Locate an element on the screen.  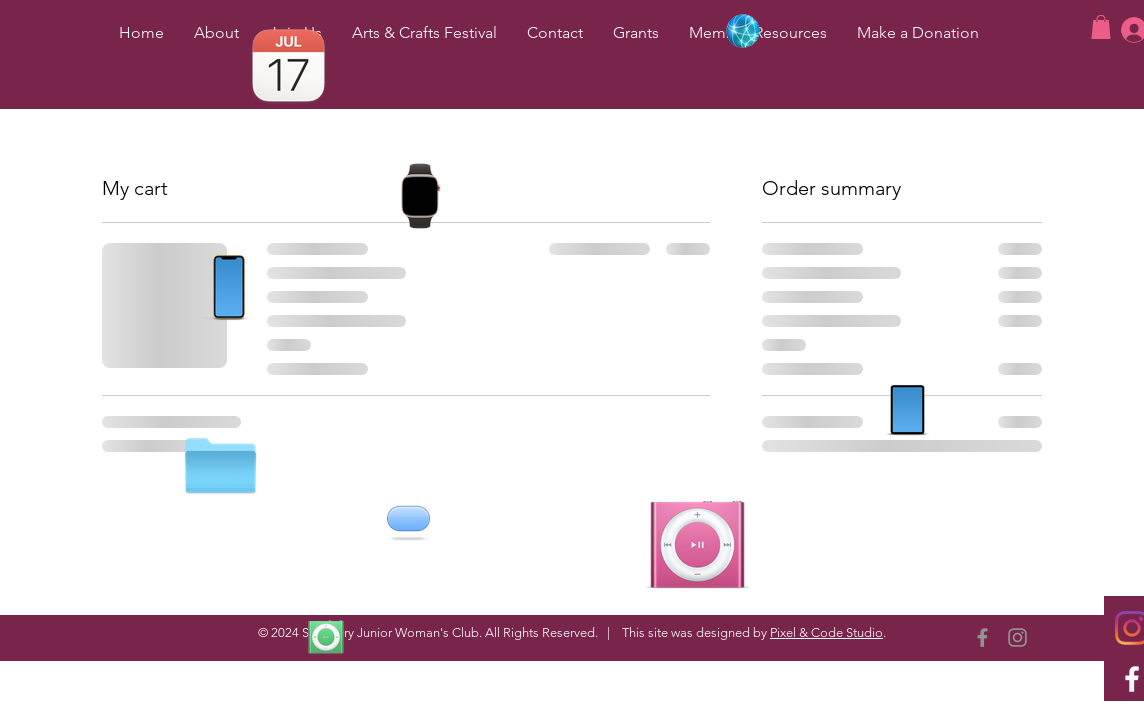
iPad Mini device icon is located at coordinates (907, 404).